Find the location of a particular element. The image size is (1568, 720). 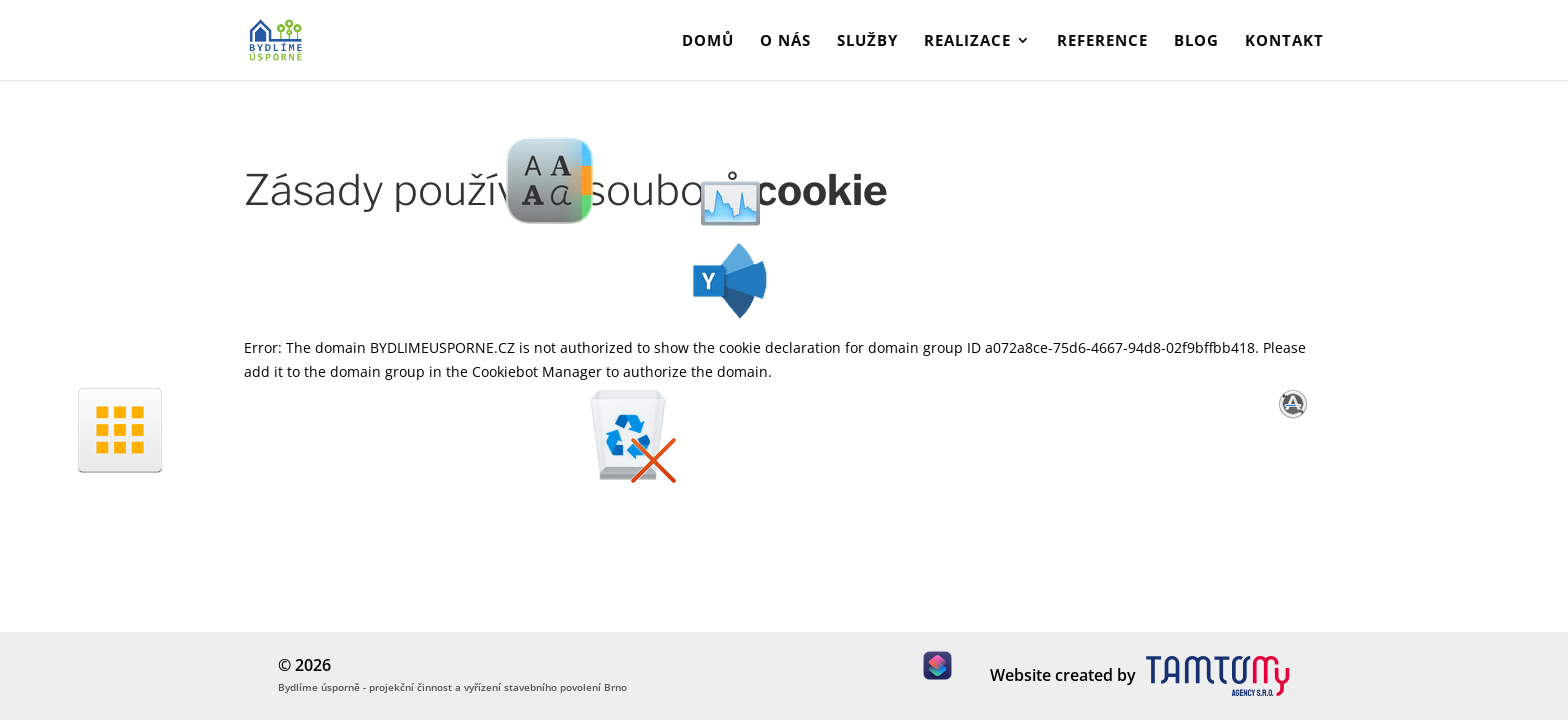

open the software updater application is located at coordinates (1293, 404).